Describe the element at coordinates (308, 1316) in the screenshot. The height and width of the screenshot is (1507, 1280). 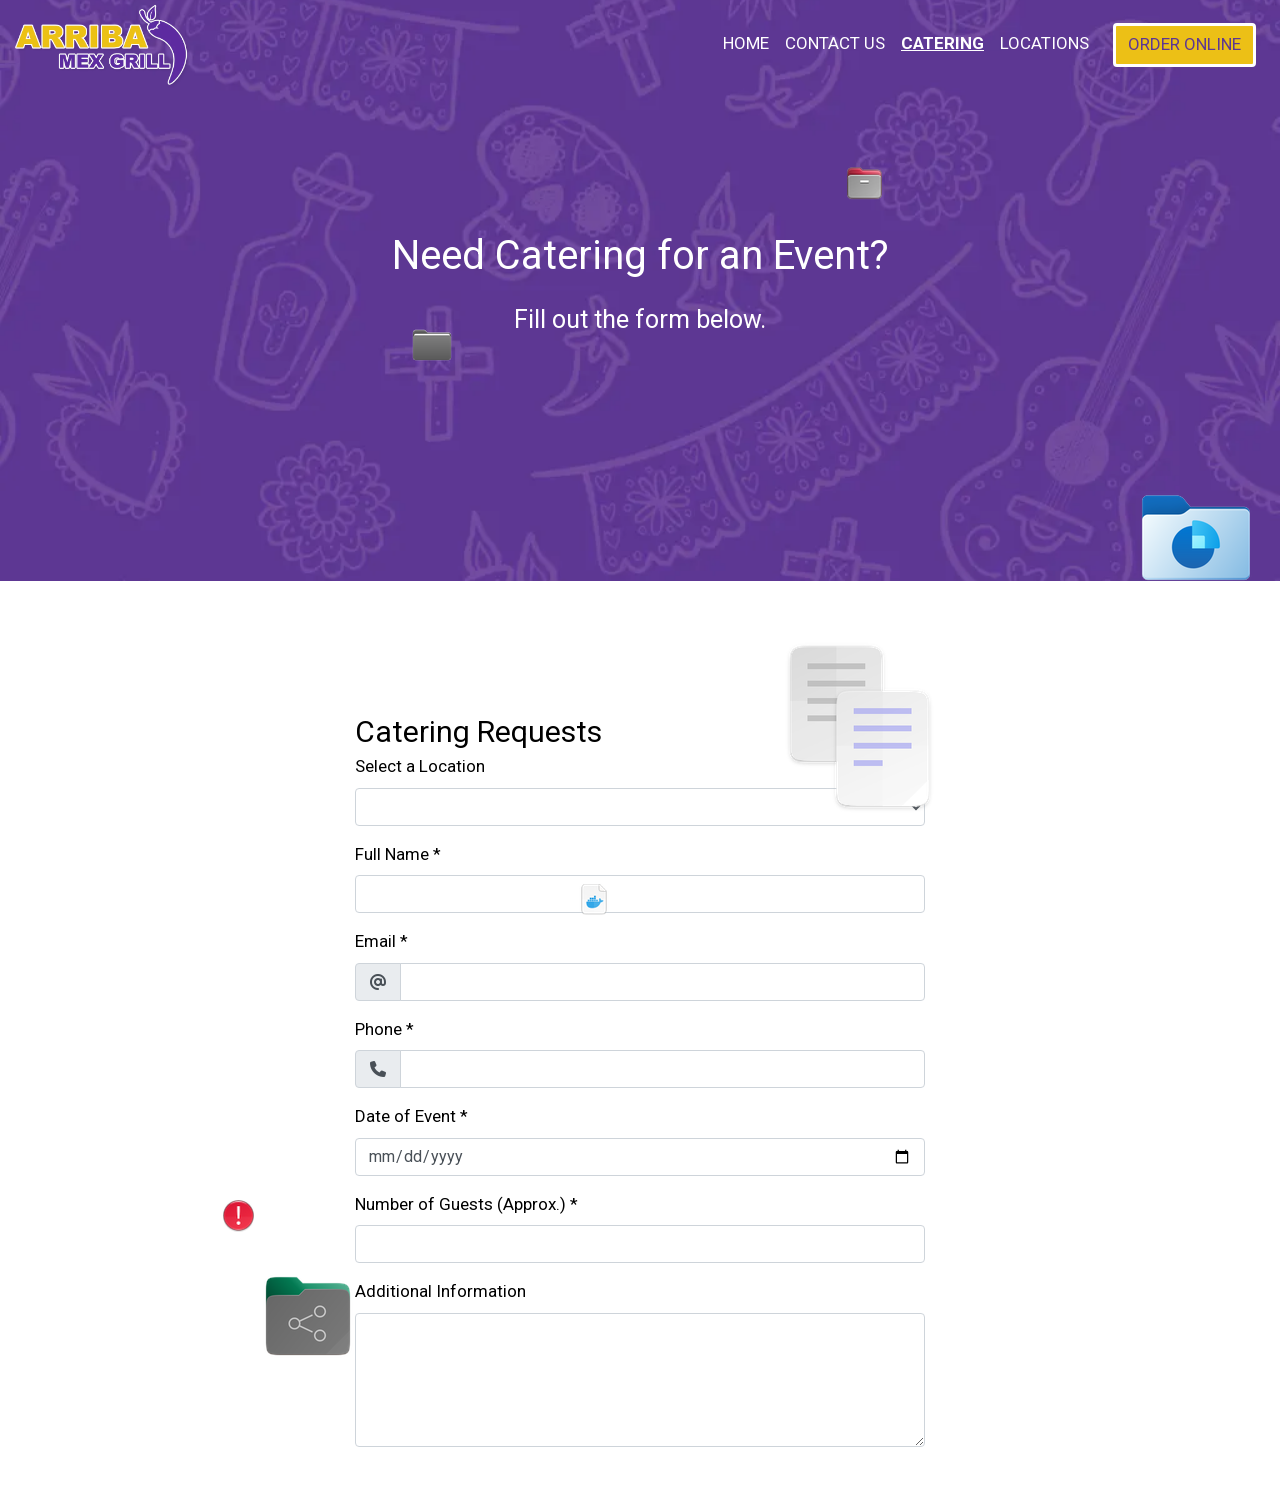
I see `open your public shared folder` at that location.